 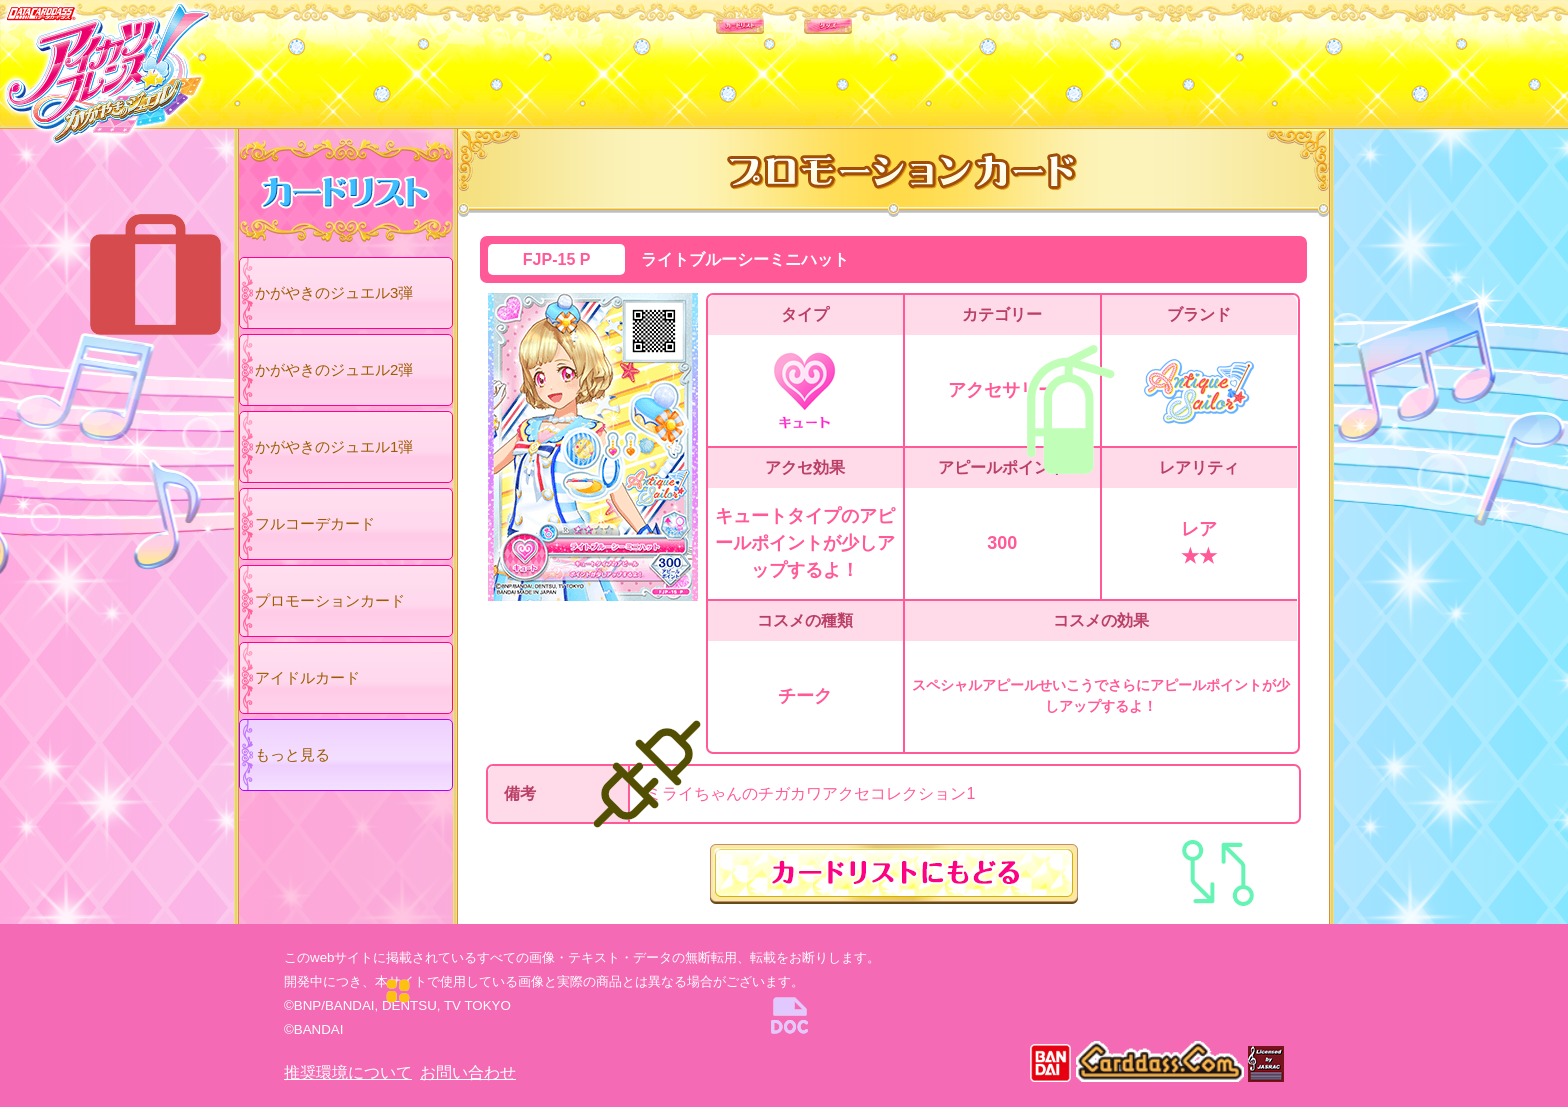 I want to click on fire safety equipment indicator, so click(x=1064, y=411).